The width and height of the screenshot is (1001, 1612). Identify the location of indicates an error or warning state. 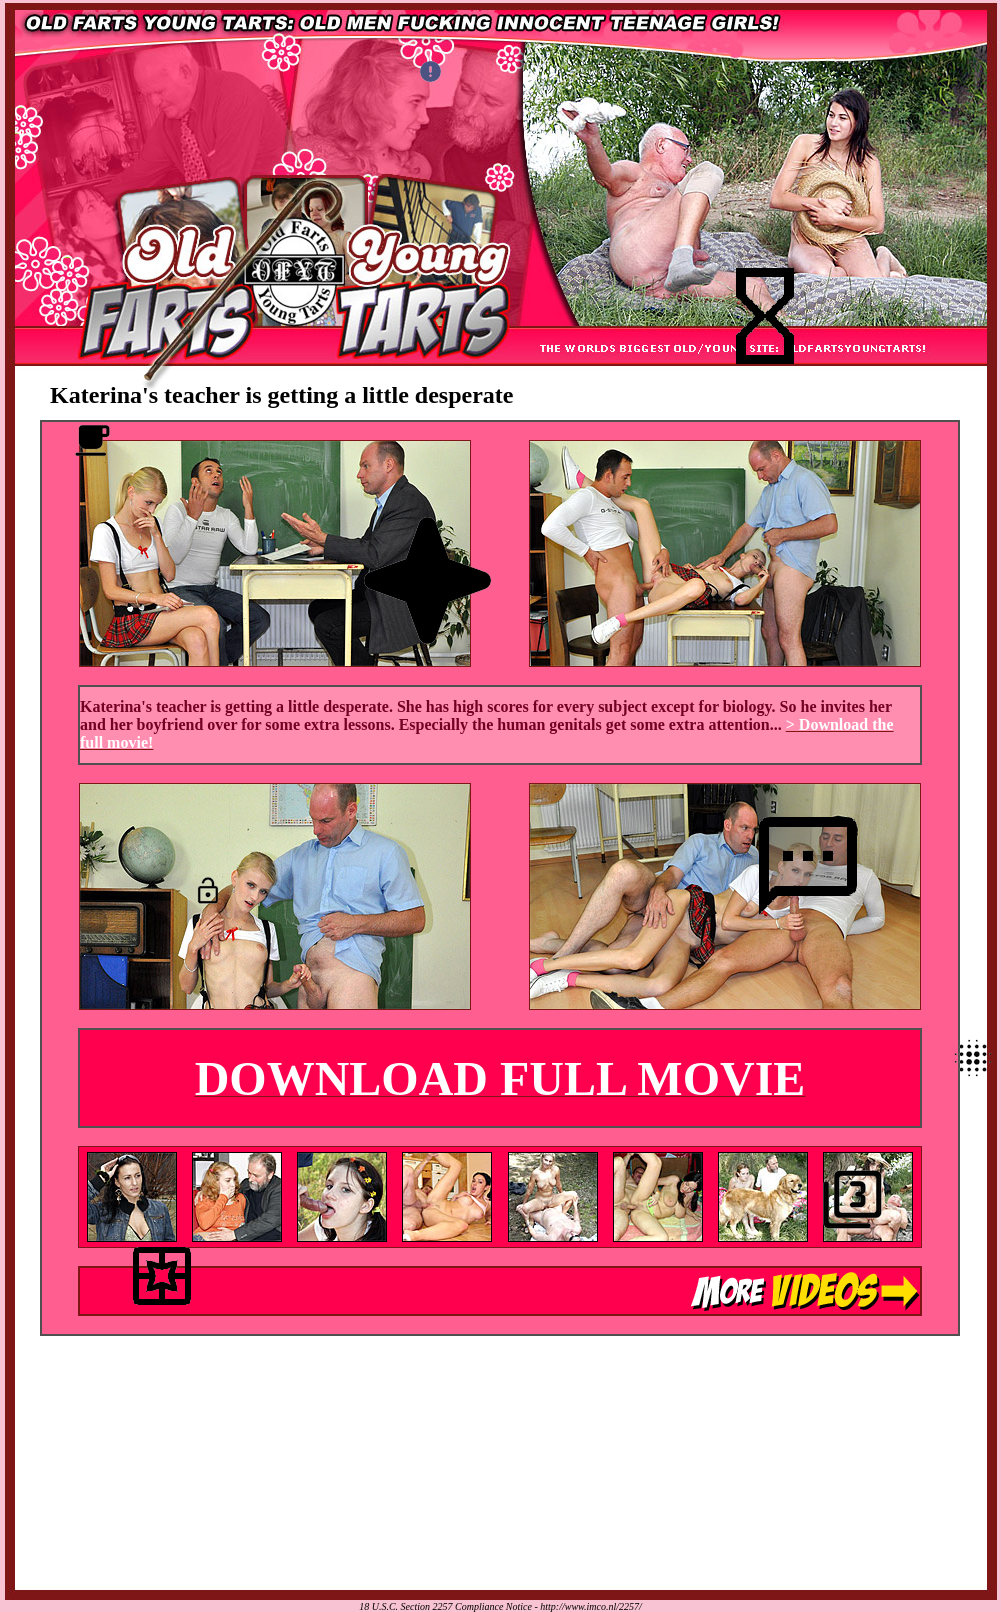
(430, 71).